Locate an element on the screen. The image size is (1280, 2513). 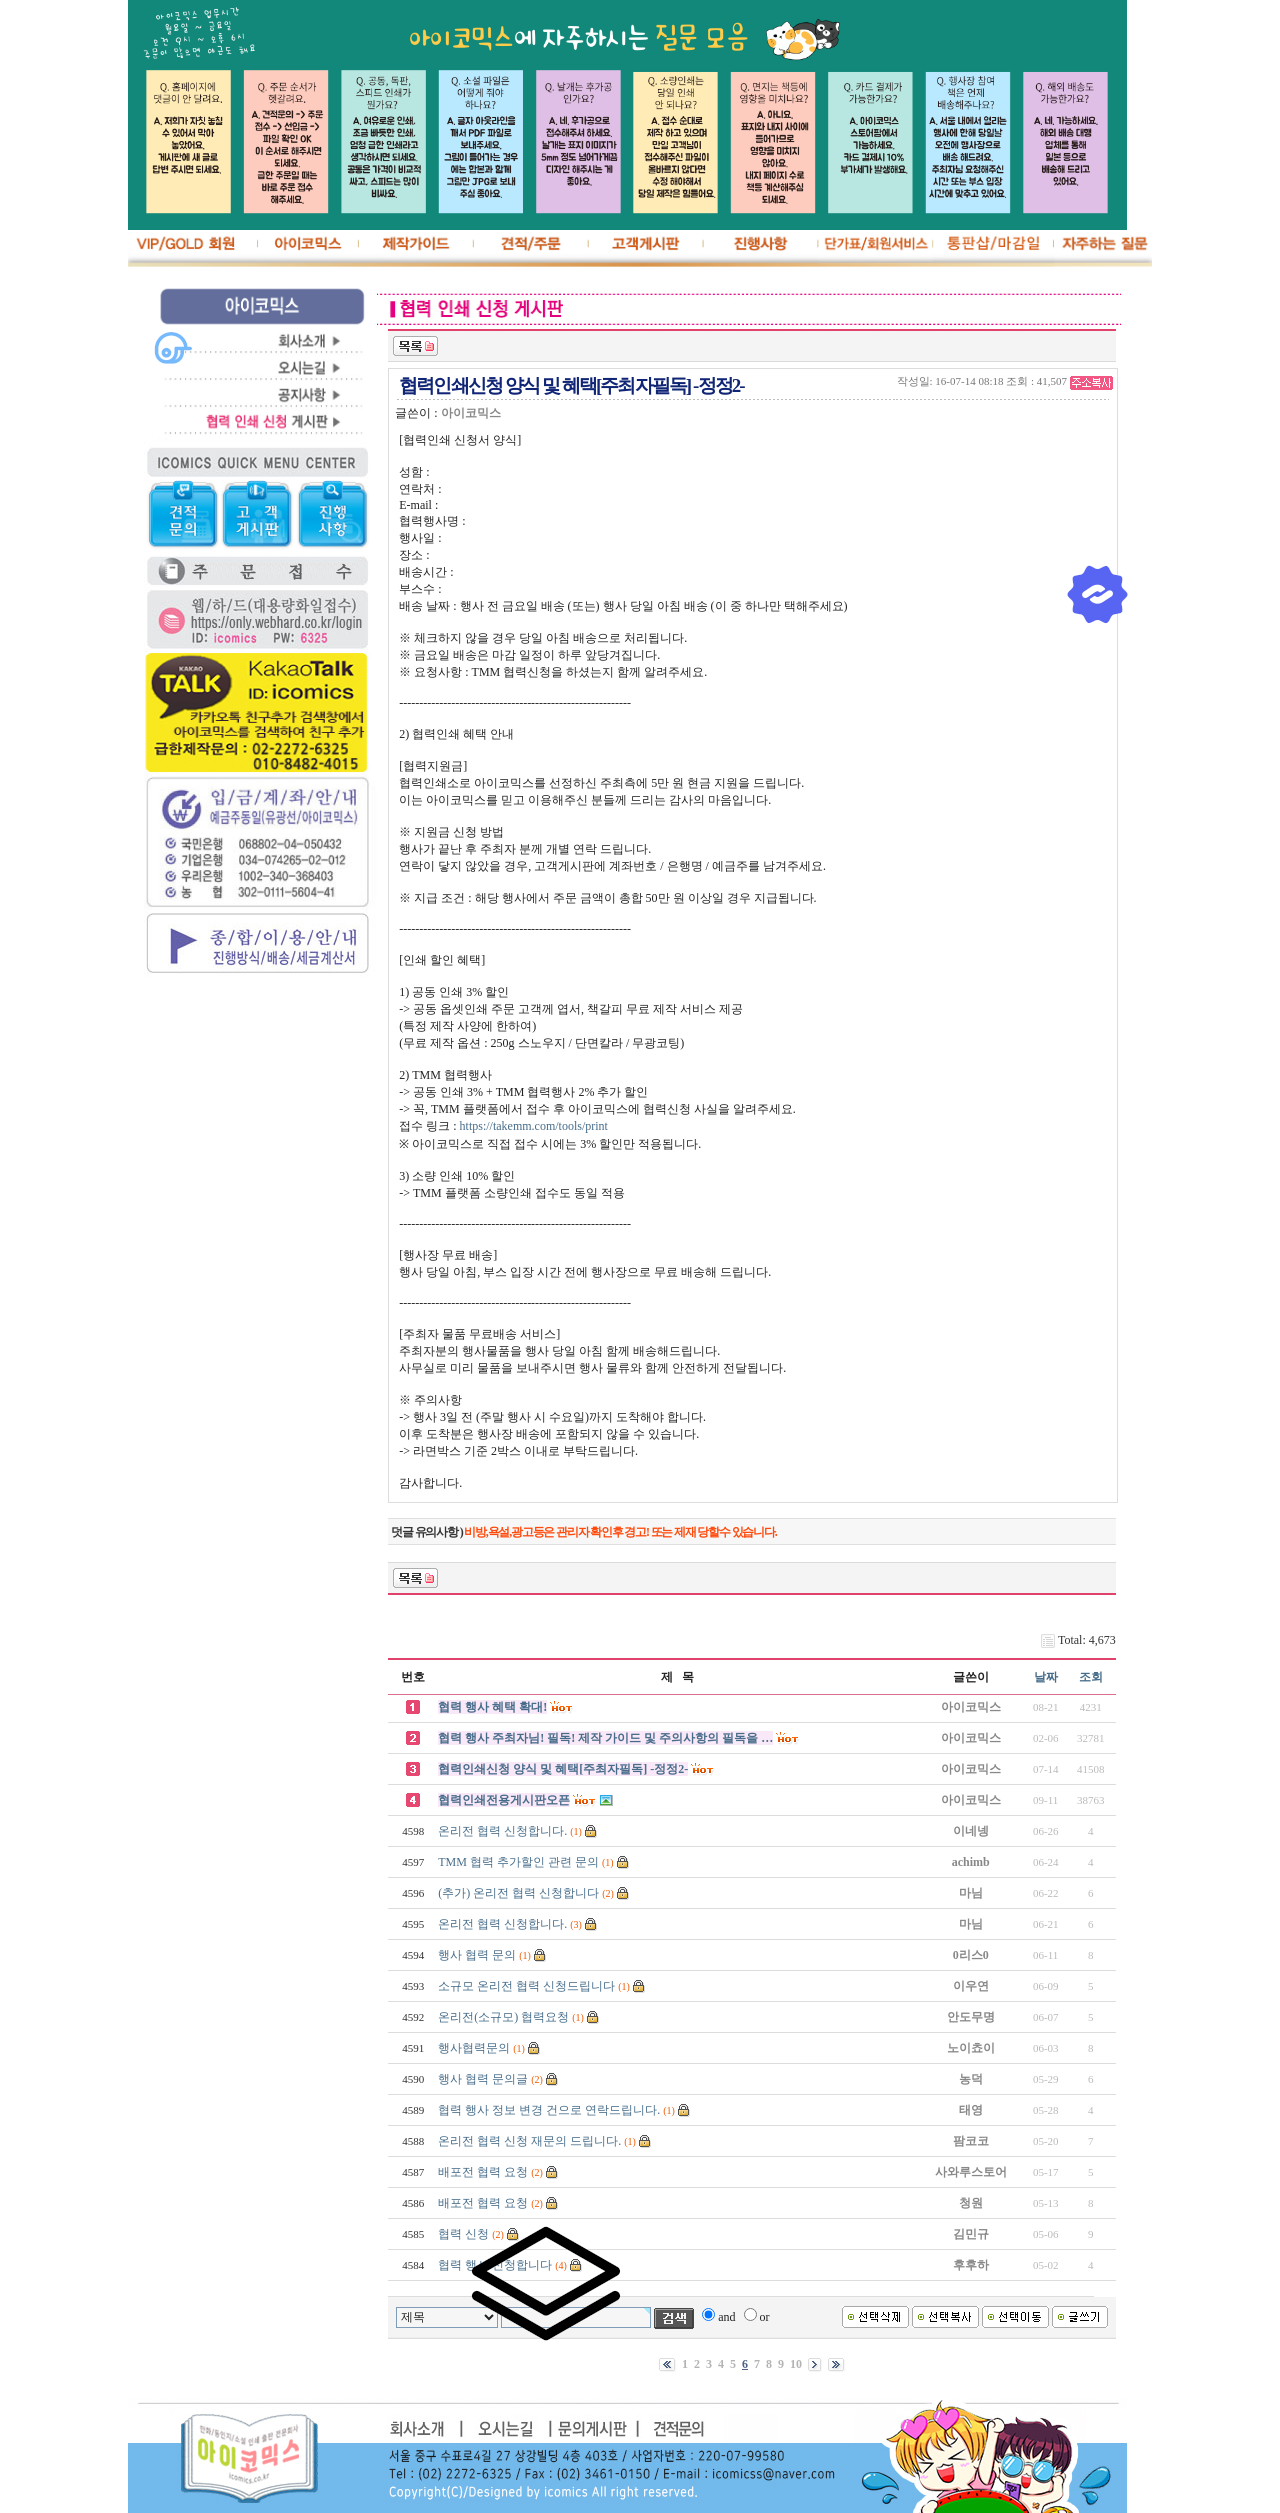
indicates a discord partnered server is located at coordinates (1097, 594).